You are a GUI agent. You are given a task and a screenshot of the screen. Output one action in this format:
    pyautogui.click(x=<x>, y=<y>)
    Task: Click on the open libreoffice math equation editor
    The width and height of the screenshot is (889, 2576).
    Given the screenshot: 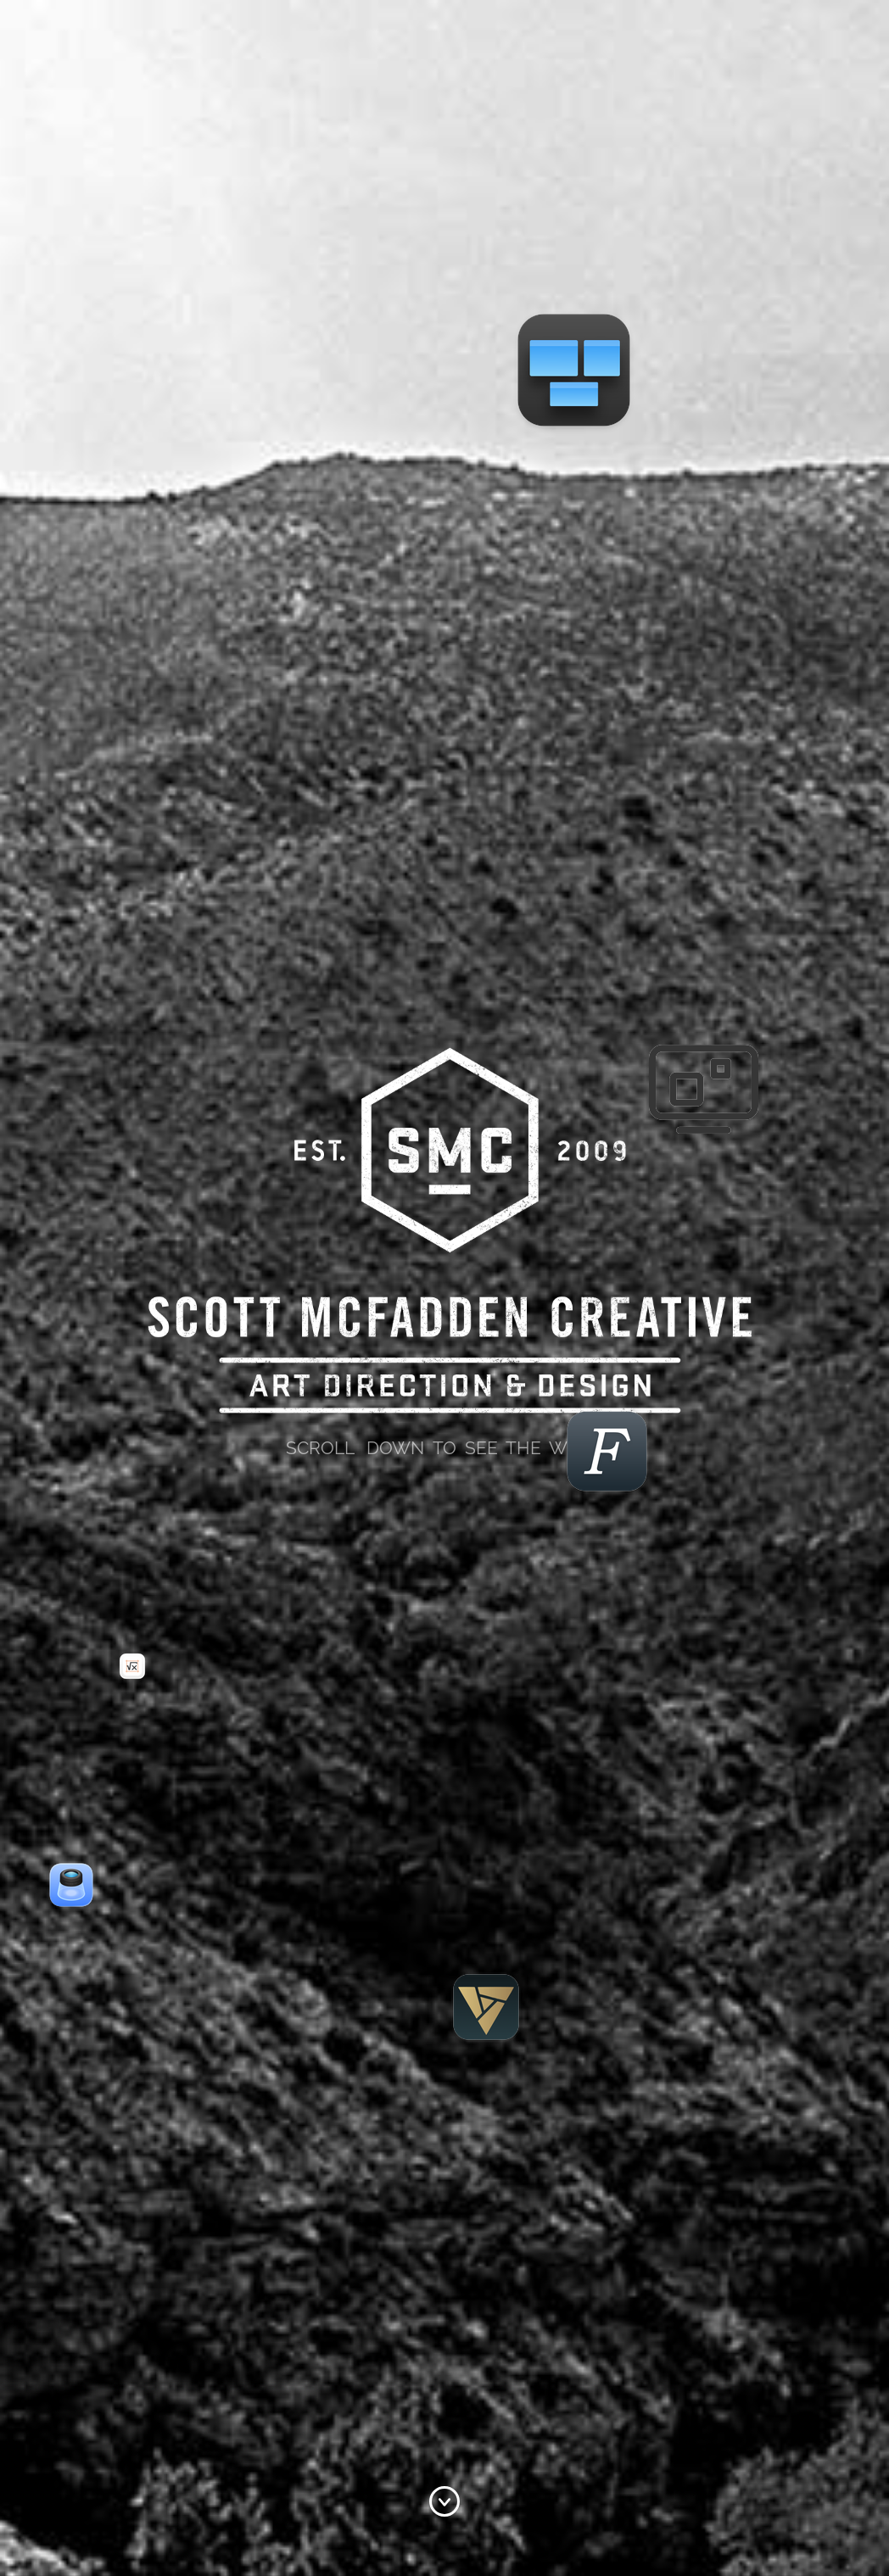 What is the action you would take?
    pyautogui.click(x=132, y=1666)
    